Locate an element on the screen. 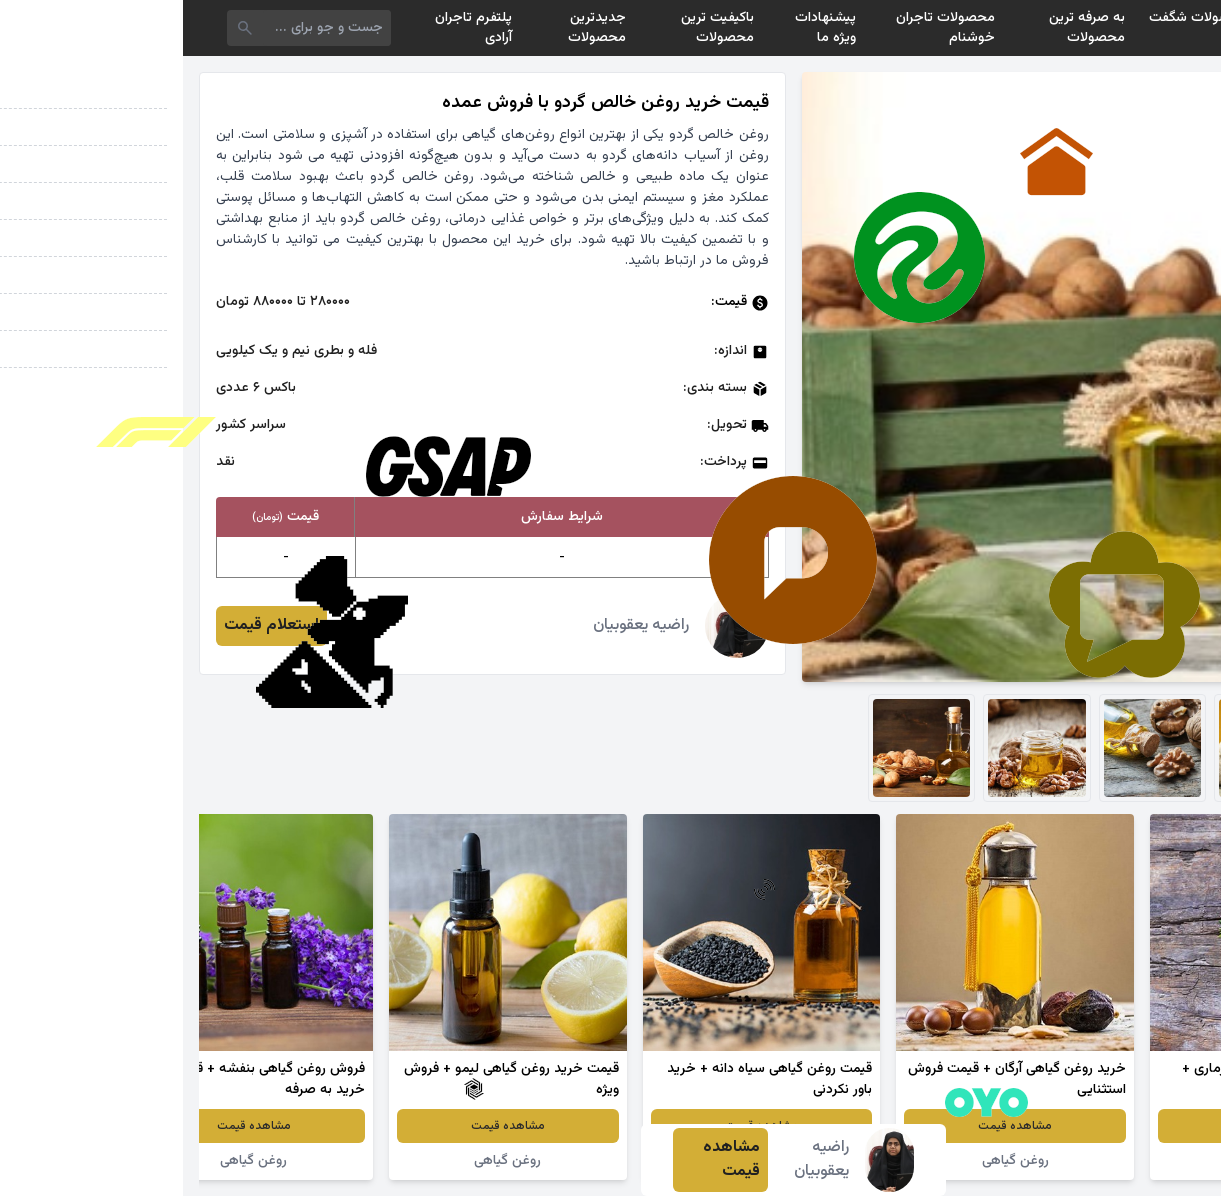  open the Formula 1 app or website is located at coordinates (156, 432).